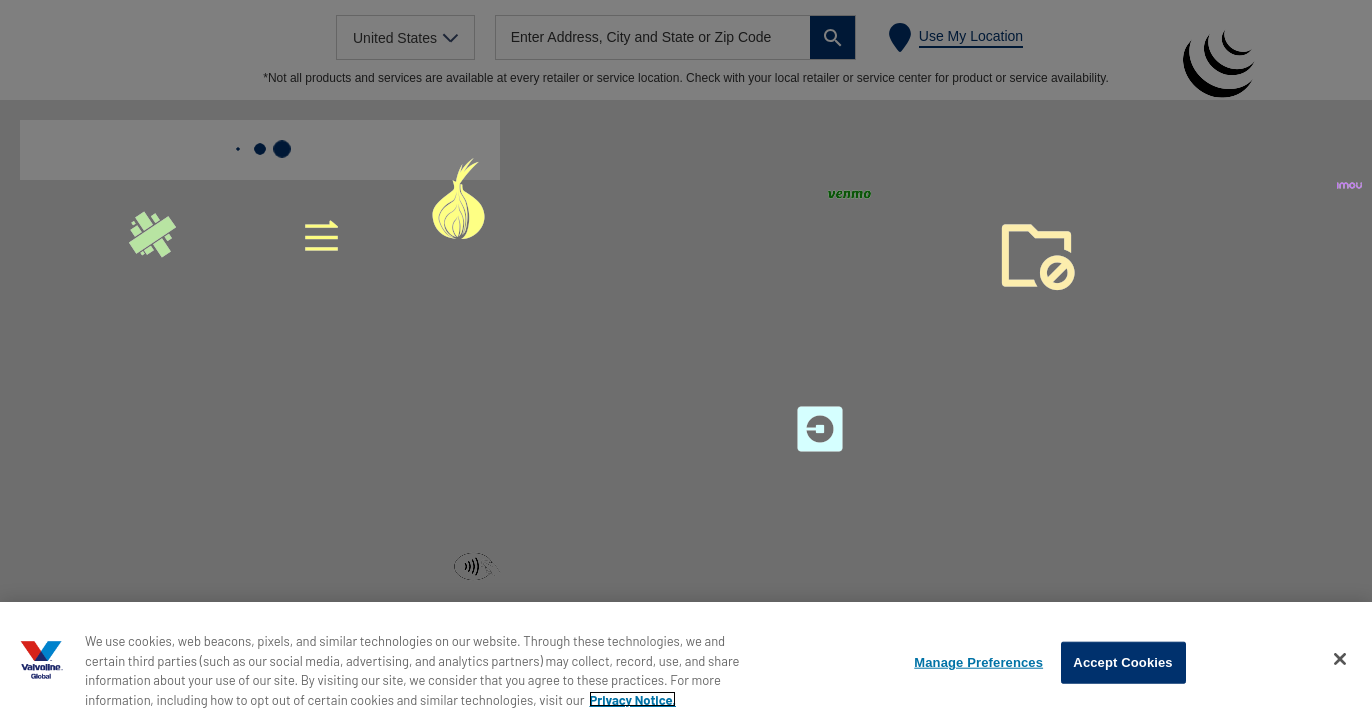 The width and height of the screenshot is (1372, 720). I want to click on indicates contactless payment is accepted, so click(477, 566).